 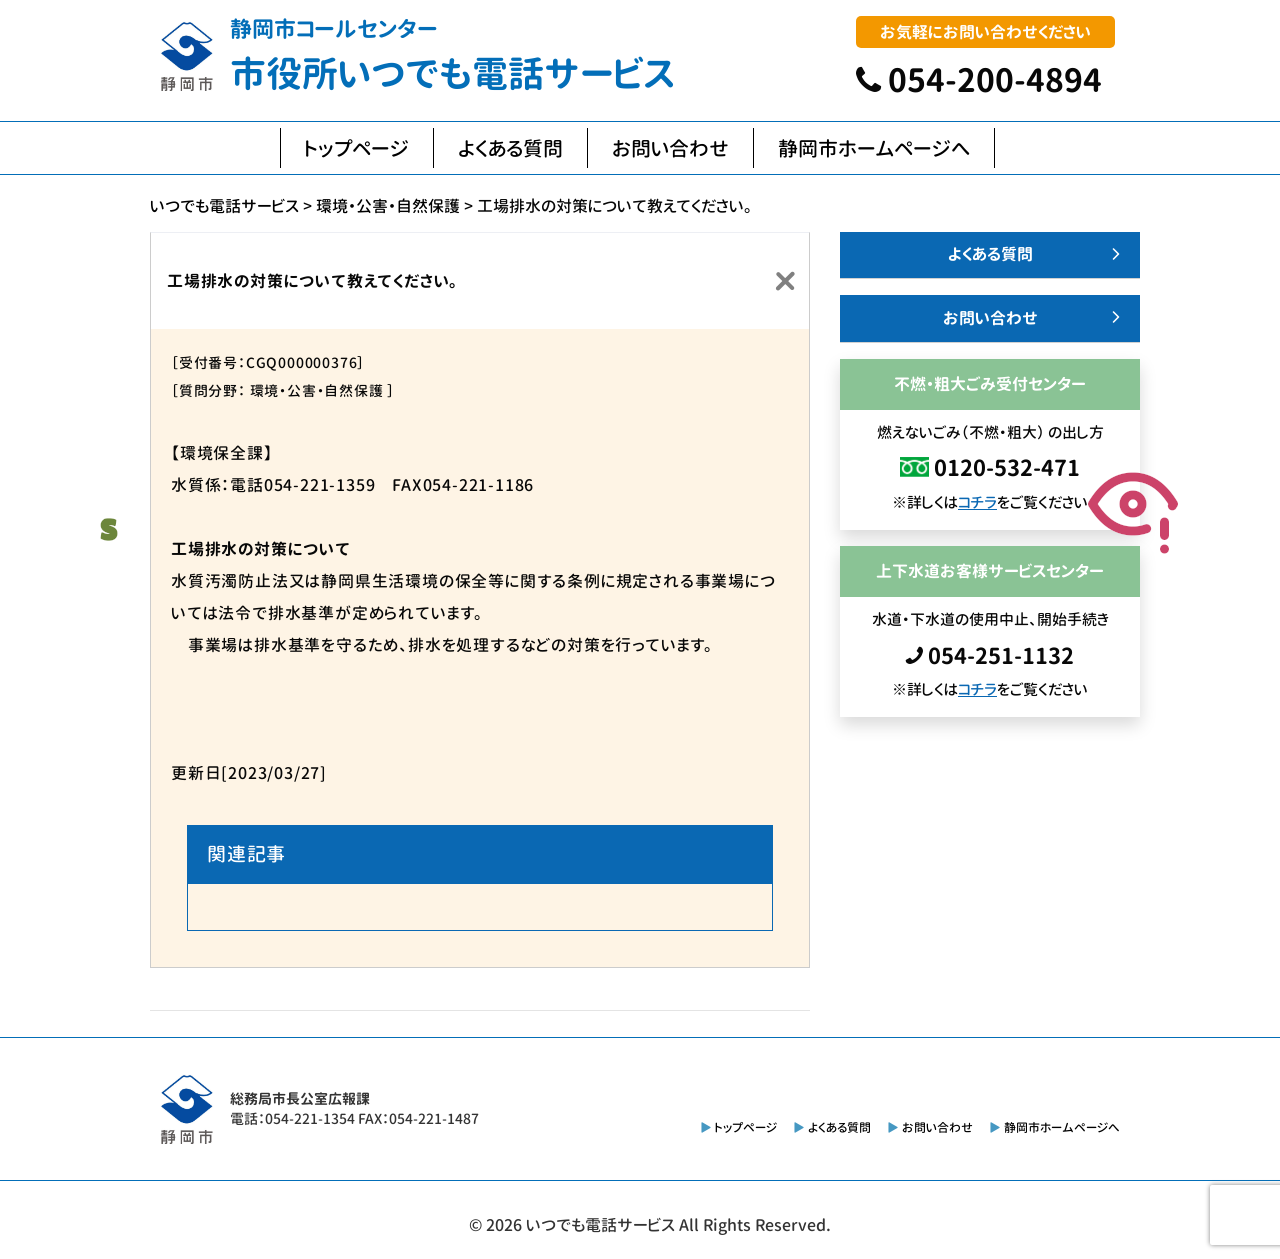 What do you see at coordinates (108, 529) in the screenshot?
I see `connect to stripe payment processing` at bounding box center [108, 529].